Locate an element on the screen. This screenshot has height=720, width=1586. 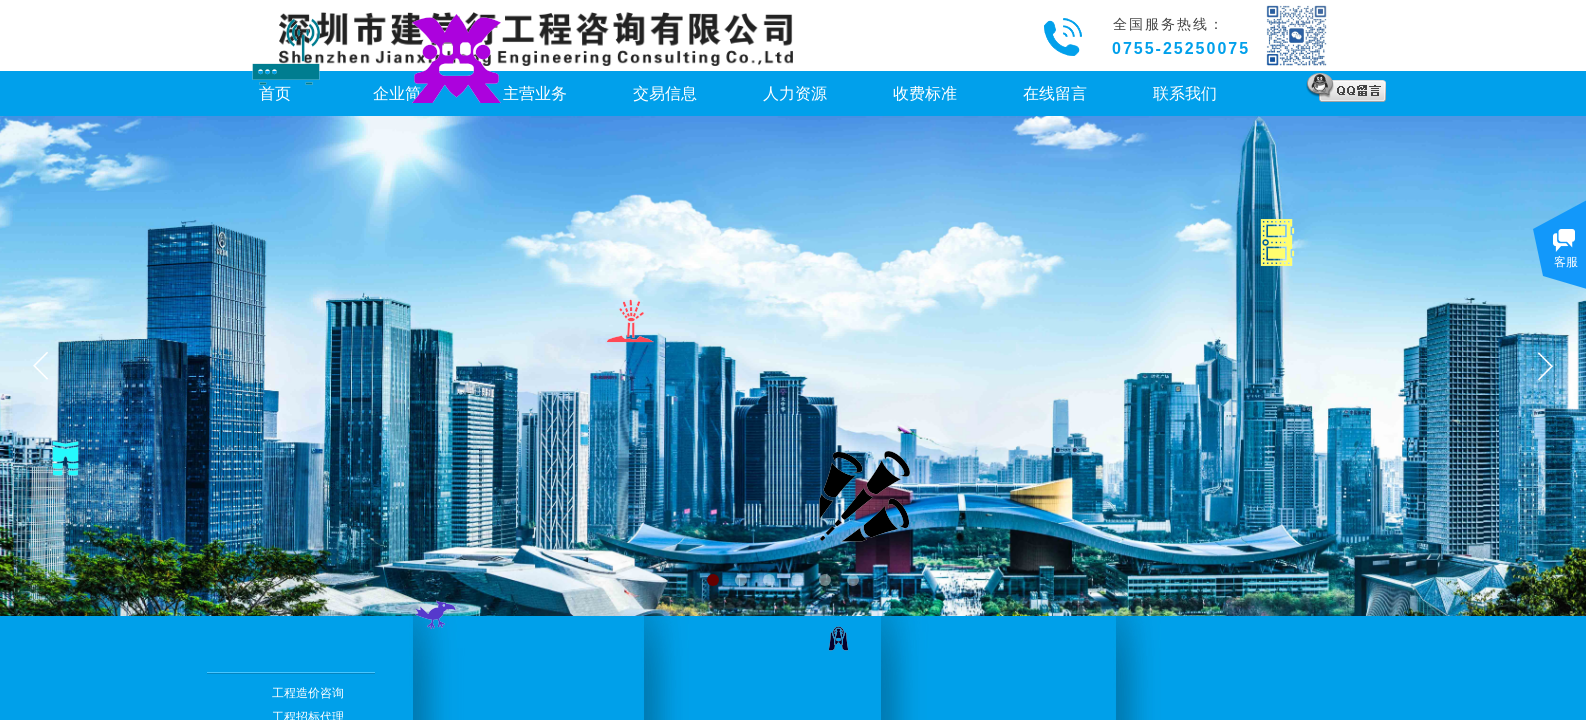
sparrow character or bird companion in a game is located at coordinates (435, 614).